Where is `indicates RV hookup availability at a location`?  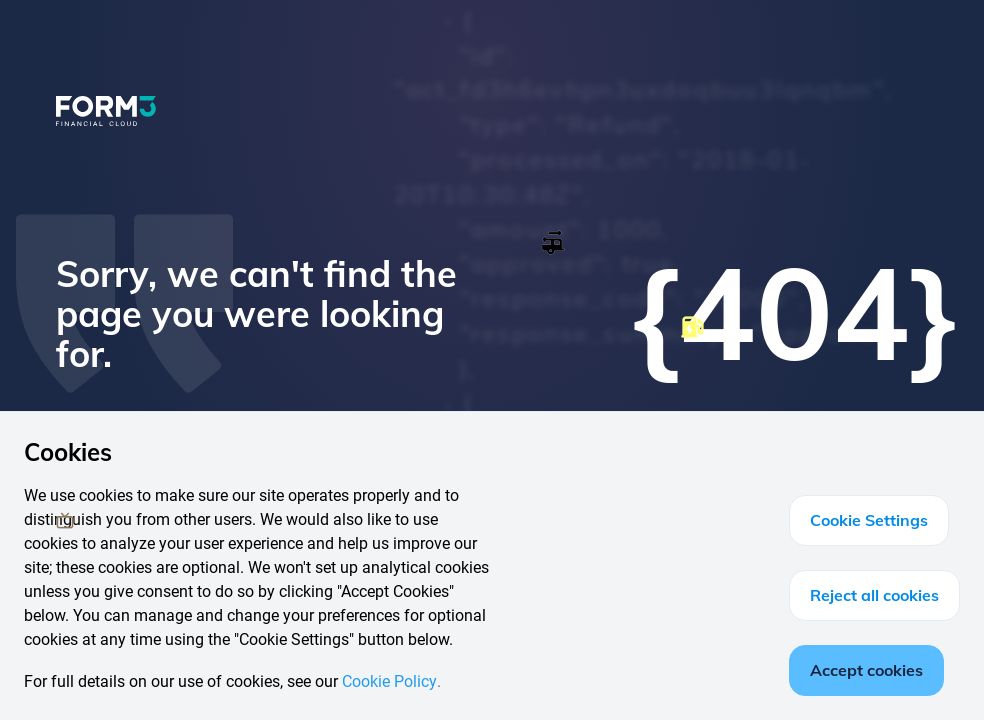
indicates RV hookup availability at a location is located at coordinates (552, 242).